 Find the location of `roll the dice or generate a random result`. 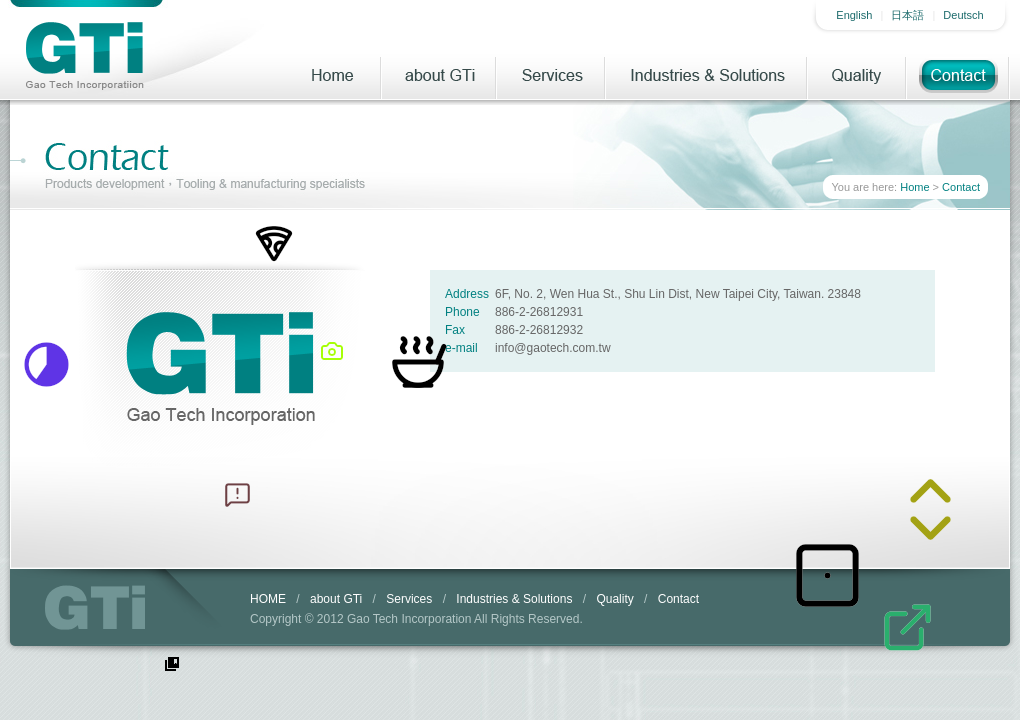

roll the dice or generate a random result is located at coordinates (827, 575).